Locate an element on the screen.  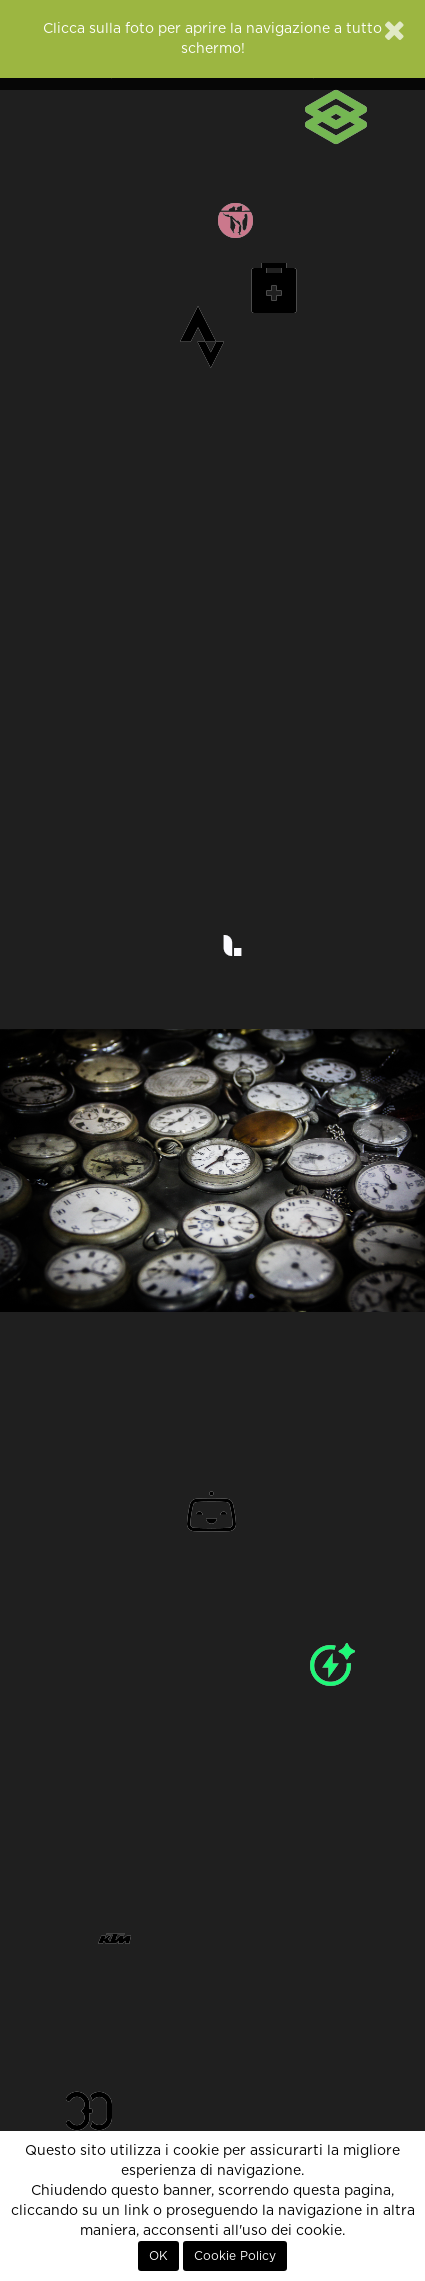
KTM brand logo is located at coordinates (114, 1938).